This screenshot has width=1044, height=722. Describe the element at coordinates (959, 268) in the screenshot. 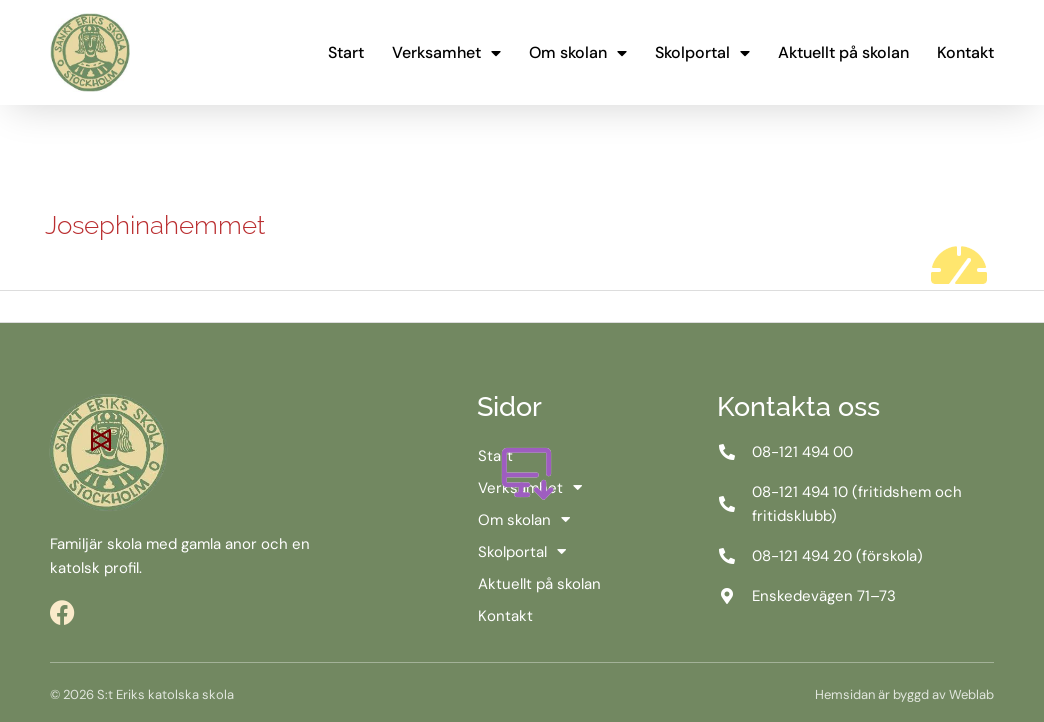

I see `view performance metrics or speed` at that location.